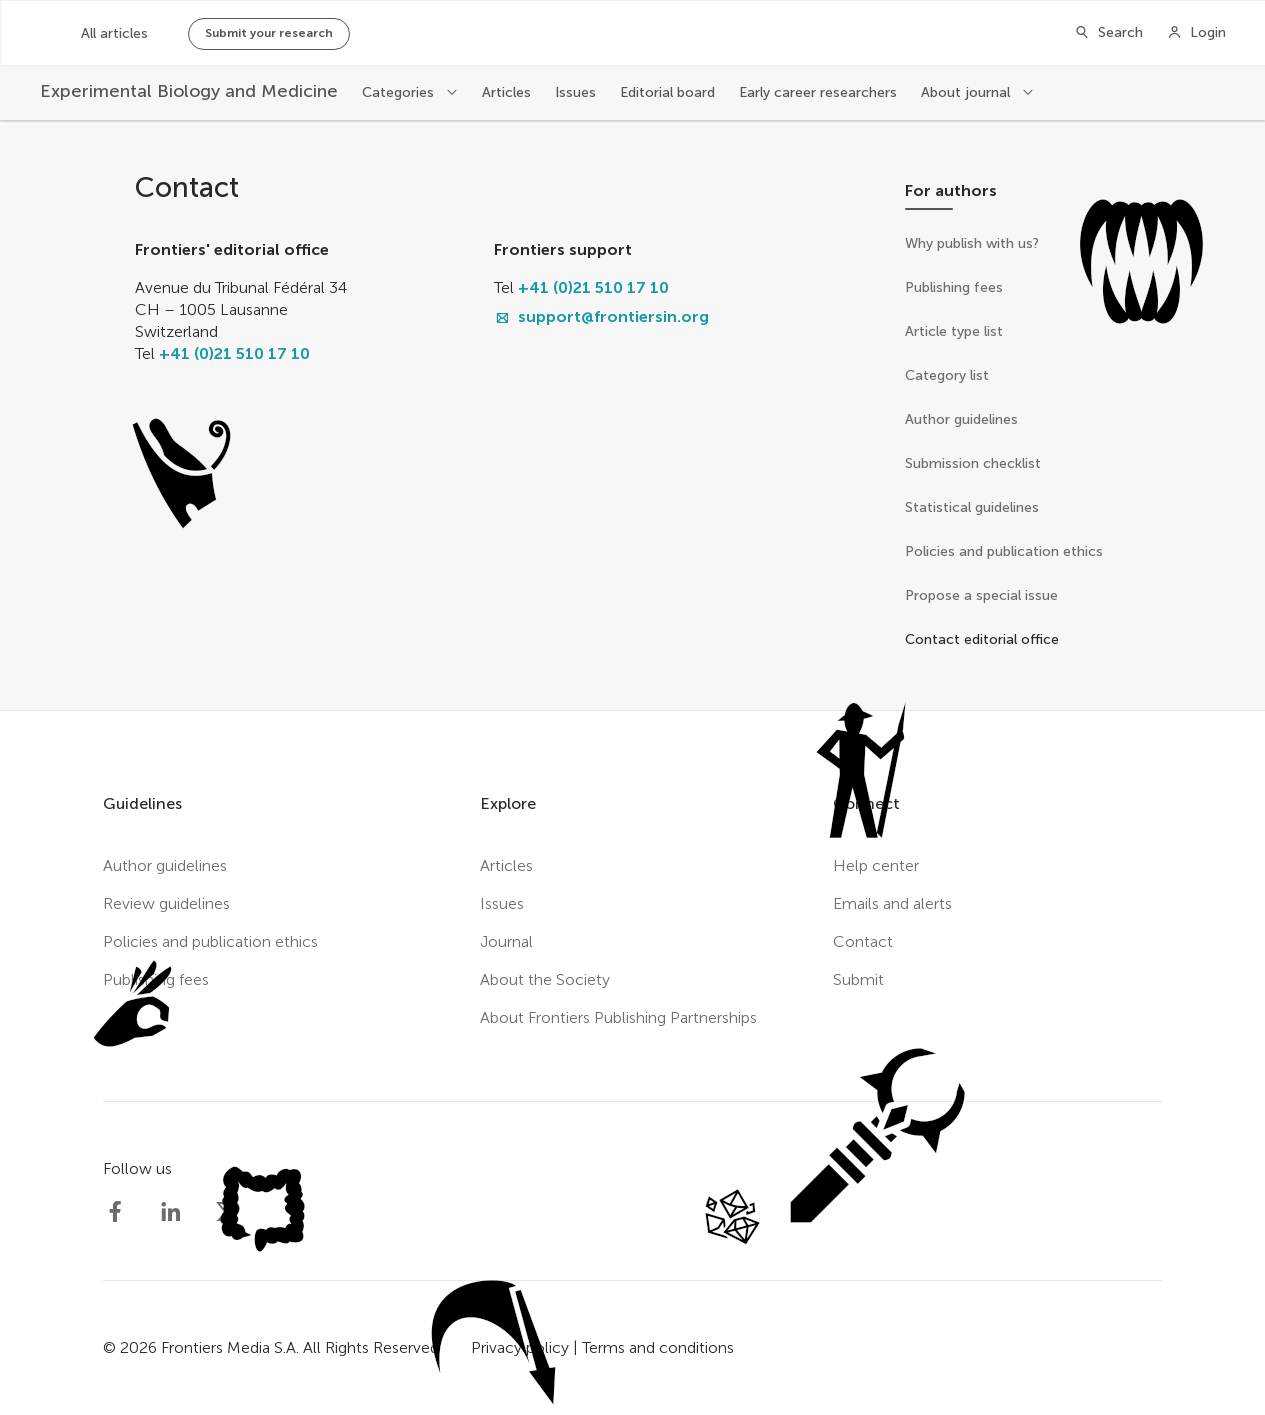 This screenshot has height=1415, width=1265. What do you see at coordinates (878, 1135) in the screenshot?
I see `cast a lunar or night-themed spell` at bounding box center [878, 1135].